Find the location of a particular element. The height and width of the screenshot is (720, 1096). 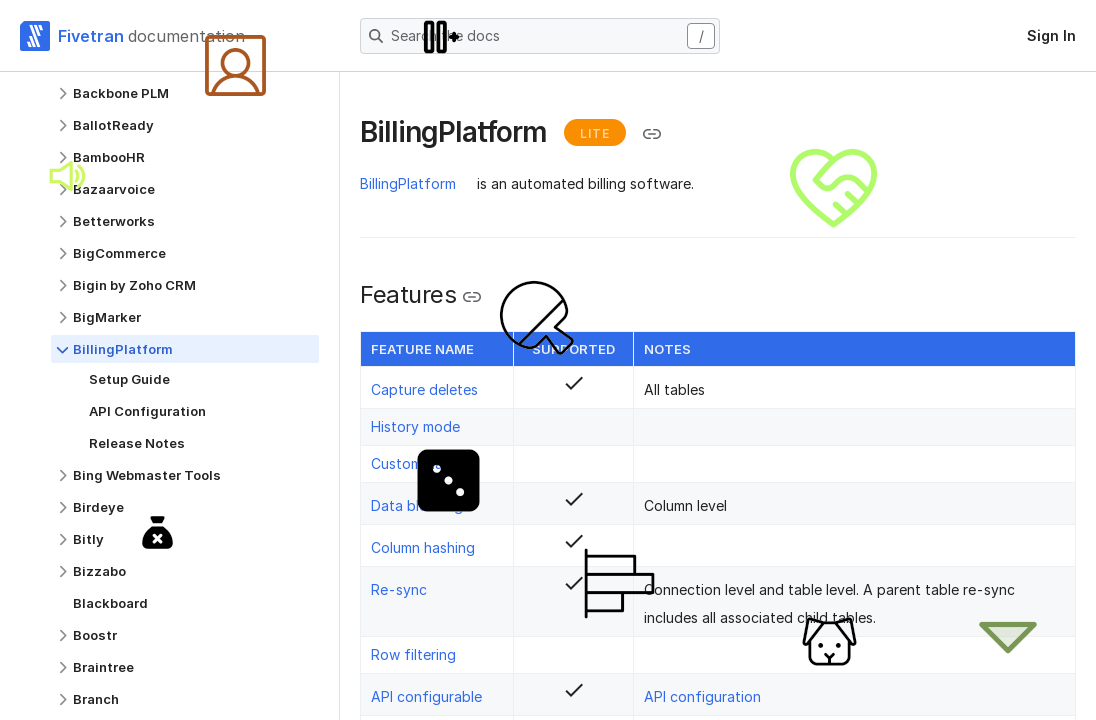

view horizontal bar chart data is located at coordinates (616, 583).